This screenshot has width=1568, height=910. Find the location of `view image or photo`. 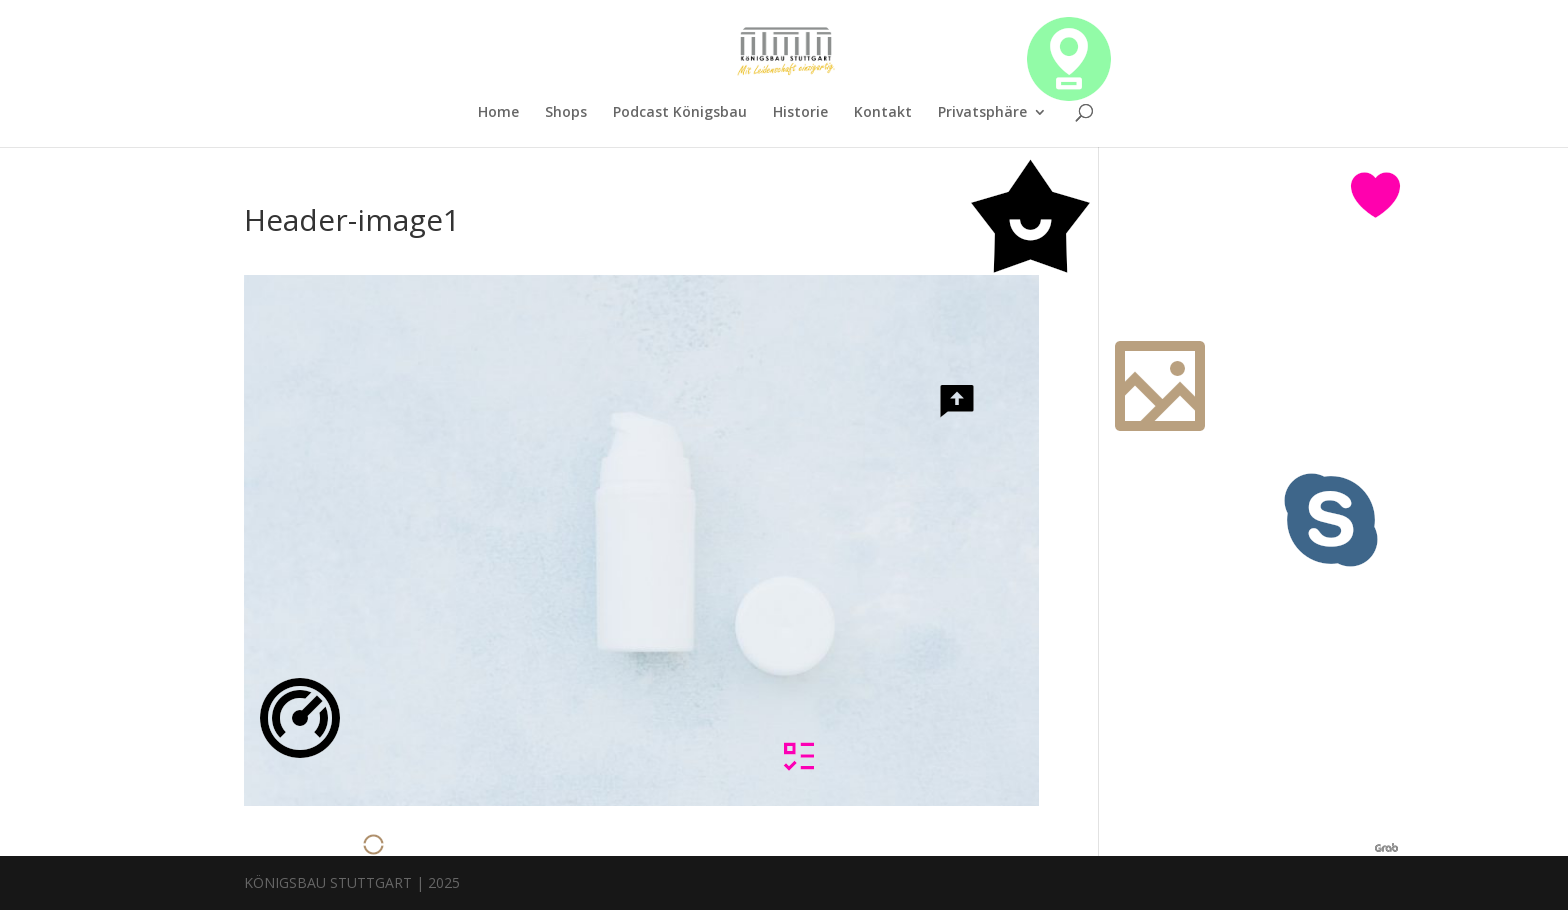

view image or photo is located at coordinates (1160, 386).